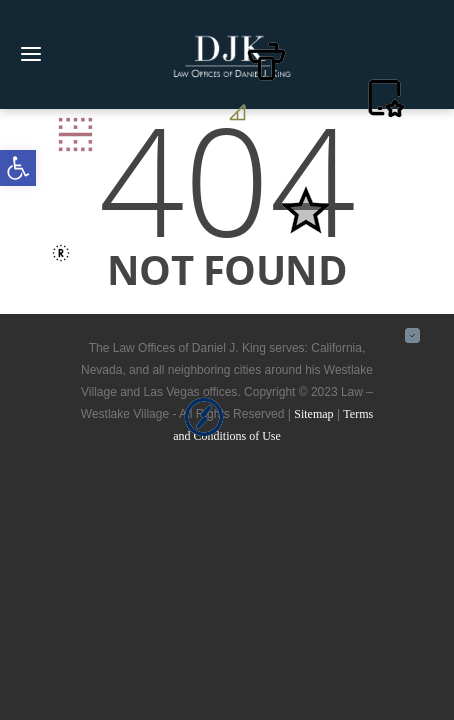 Image resolution: width=454 pixels, height=720 pixels. I want to click on indicates moderate cellular signal strength, so click(237, 112).